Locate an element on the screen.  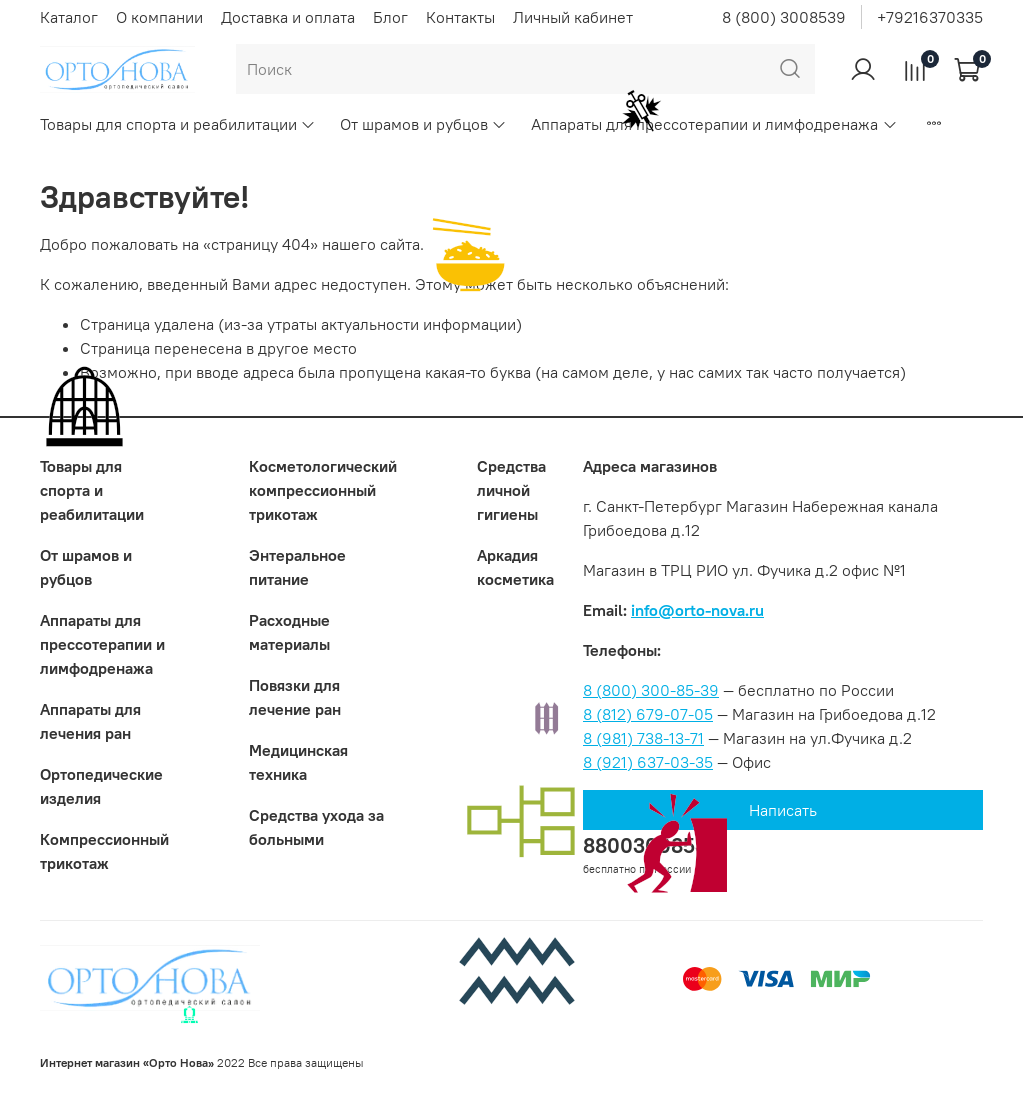
represents the aquarius zodiac sign is located at coordinates (517, 971).